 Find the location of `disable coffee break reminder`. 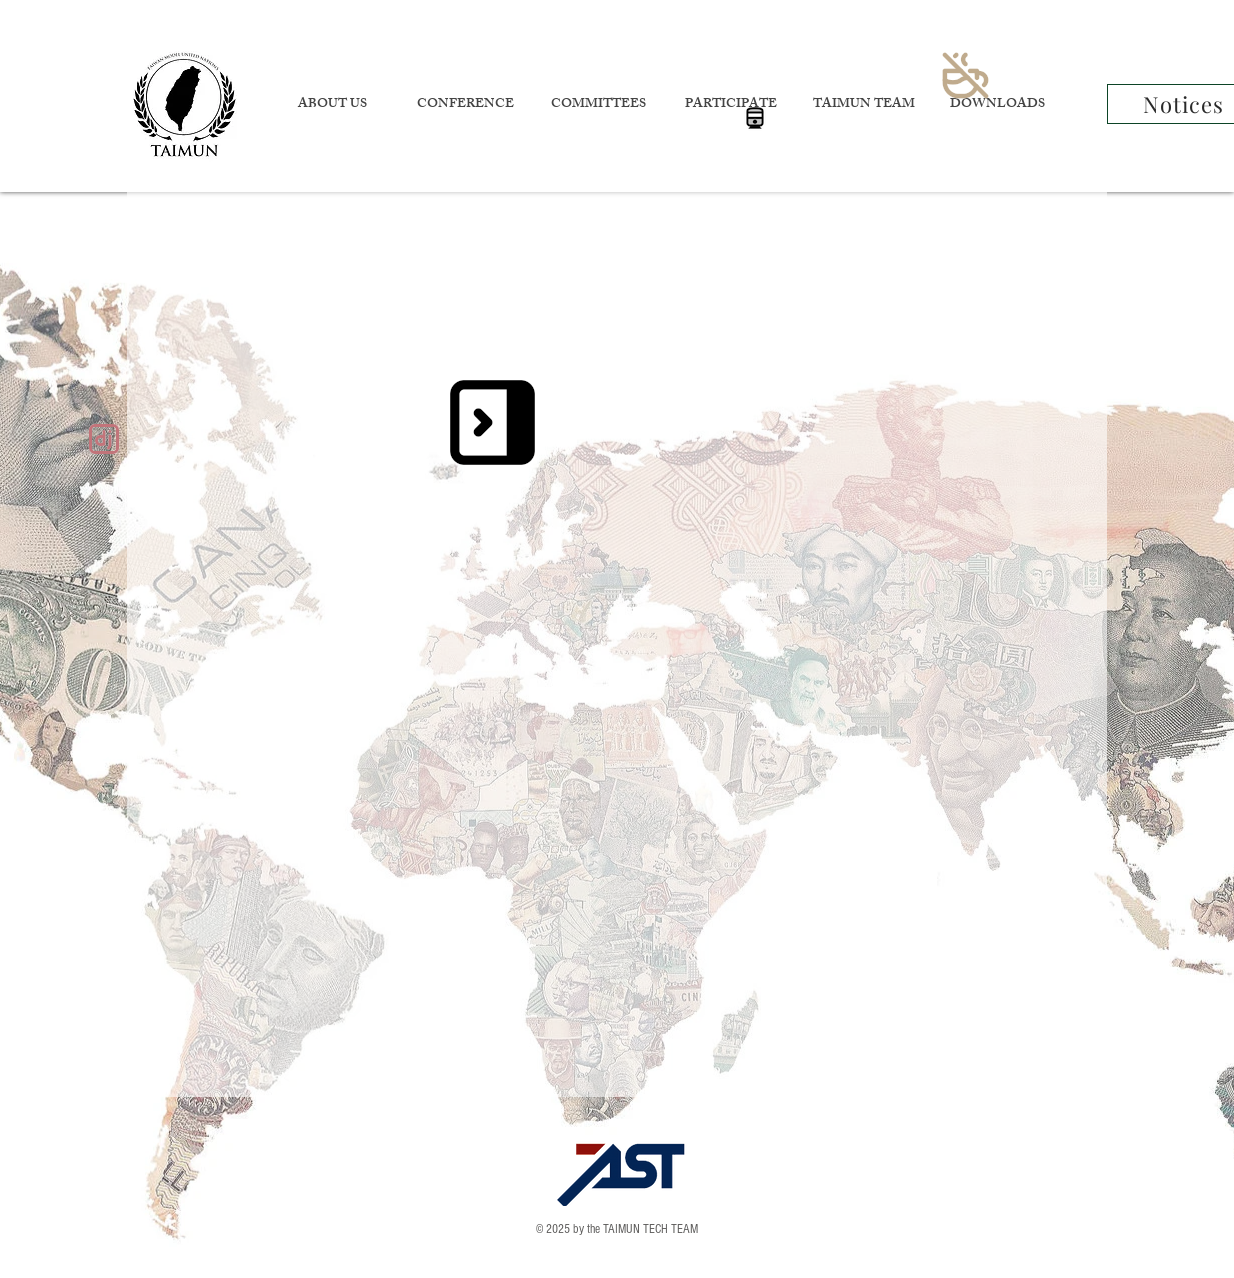

disable coffee break reminder is located at coordinates (965, 75).